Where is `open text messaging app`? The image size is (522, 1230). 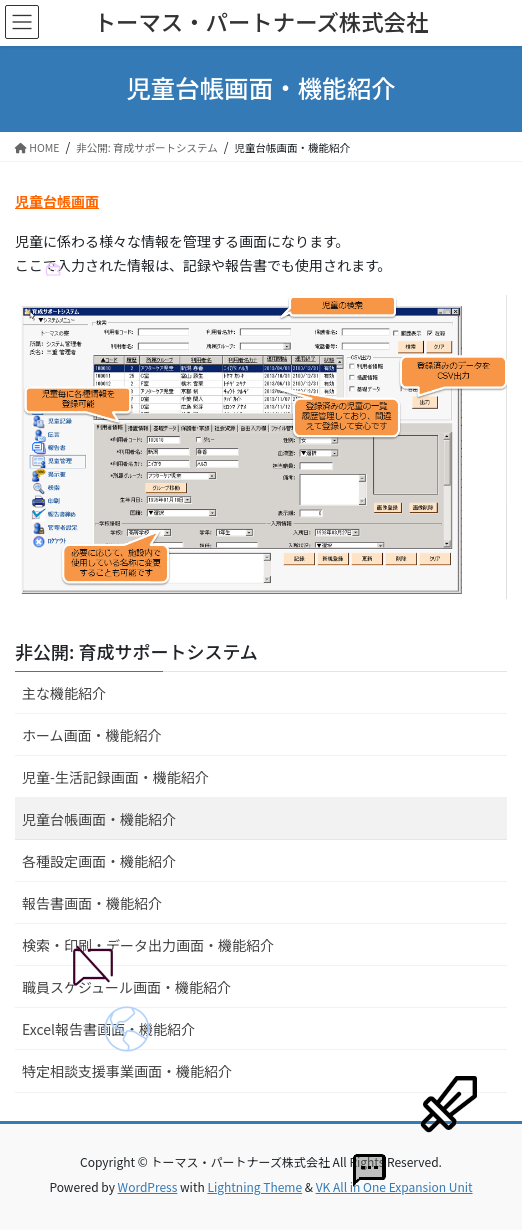
open text messaging app is located at coordinates (369, 1170).